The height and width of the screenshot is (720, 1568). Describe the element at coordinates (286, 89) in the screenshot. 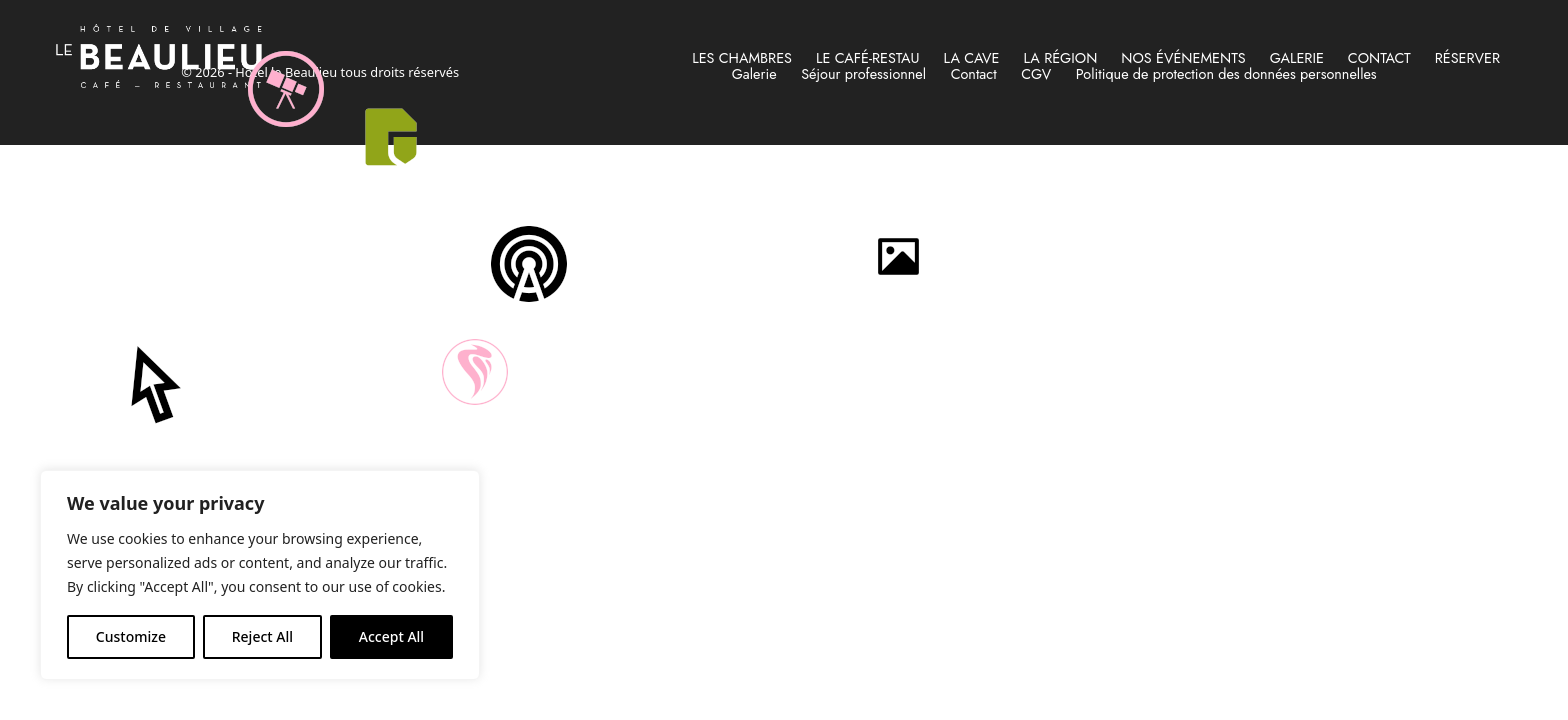

I see `WPExplorer logo - a WordPress themes and resources website` at that location.